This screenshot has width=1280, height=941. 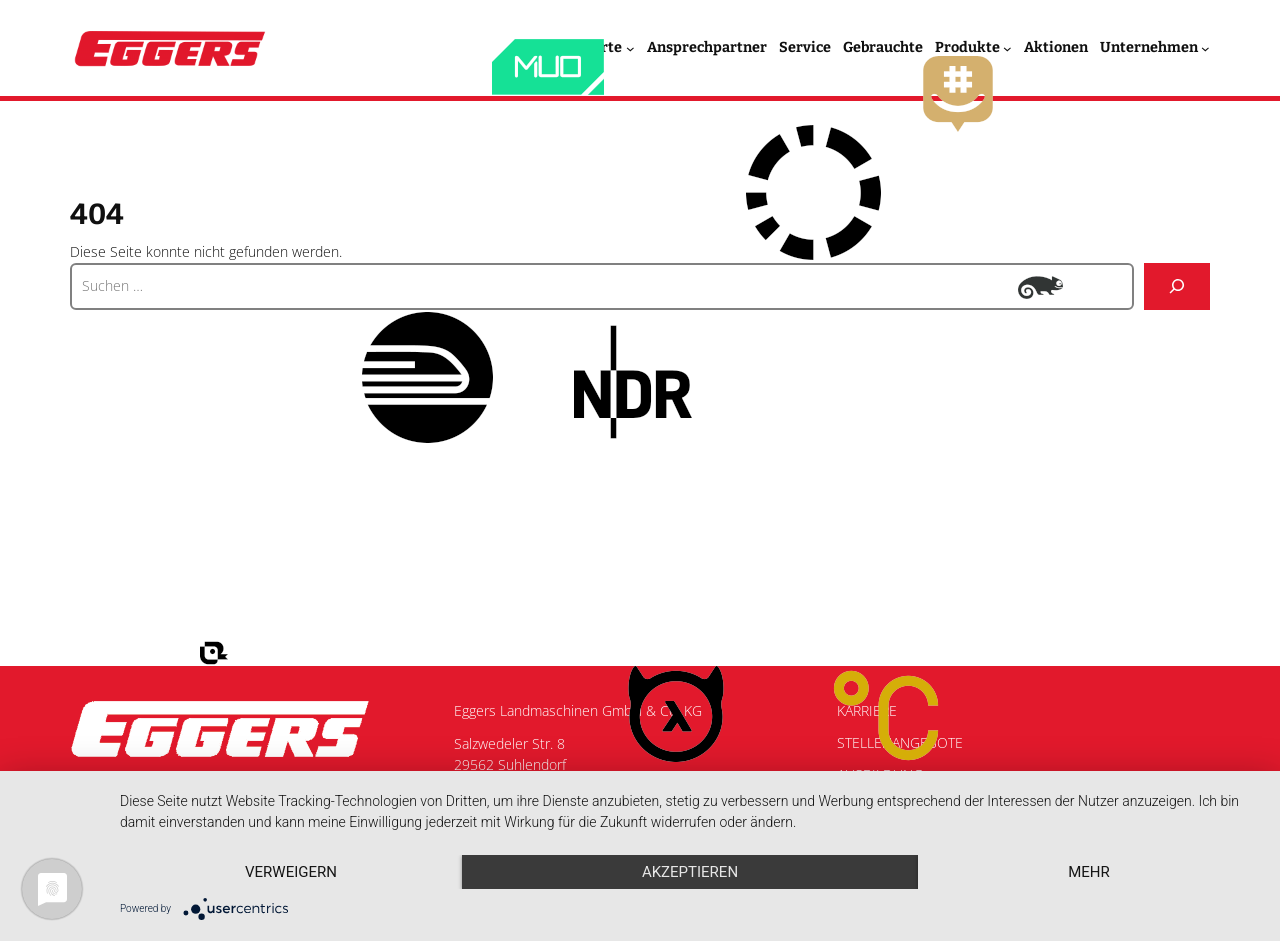 I want to click on indicates temperature displayed in celsius, so click(x=888, y=715).